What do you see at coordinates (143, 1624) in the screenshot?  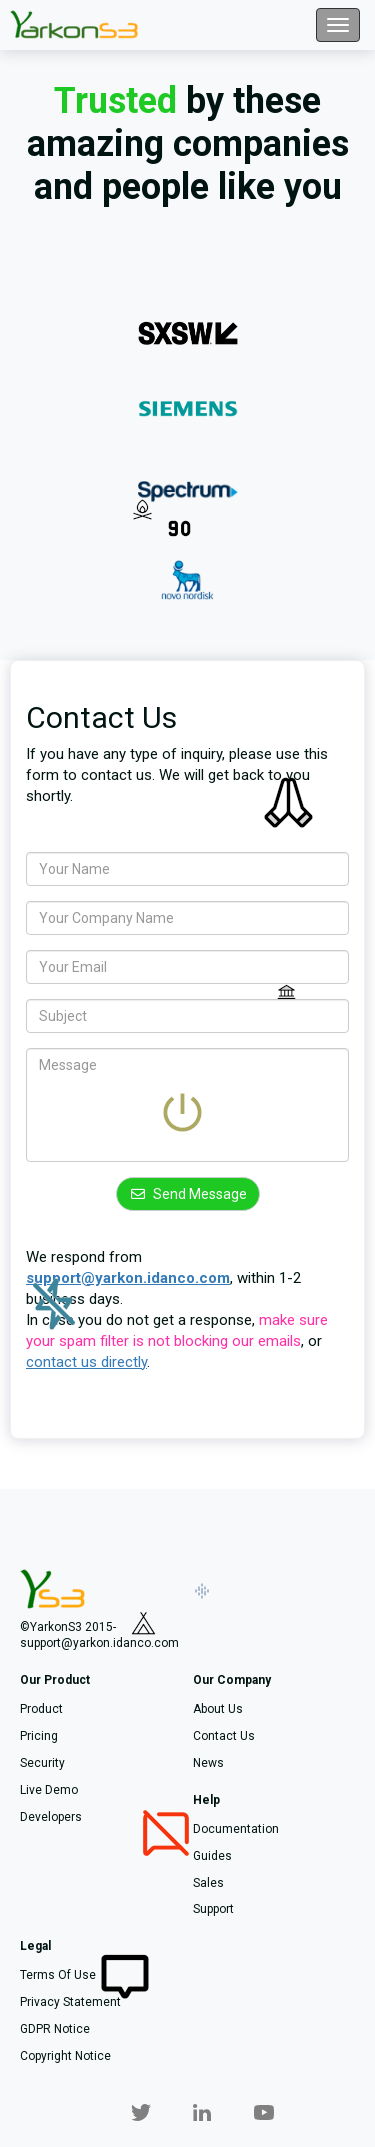 I see `view camping or outdoor accommodations` at bounding box center [143, 1624].